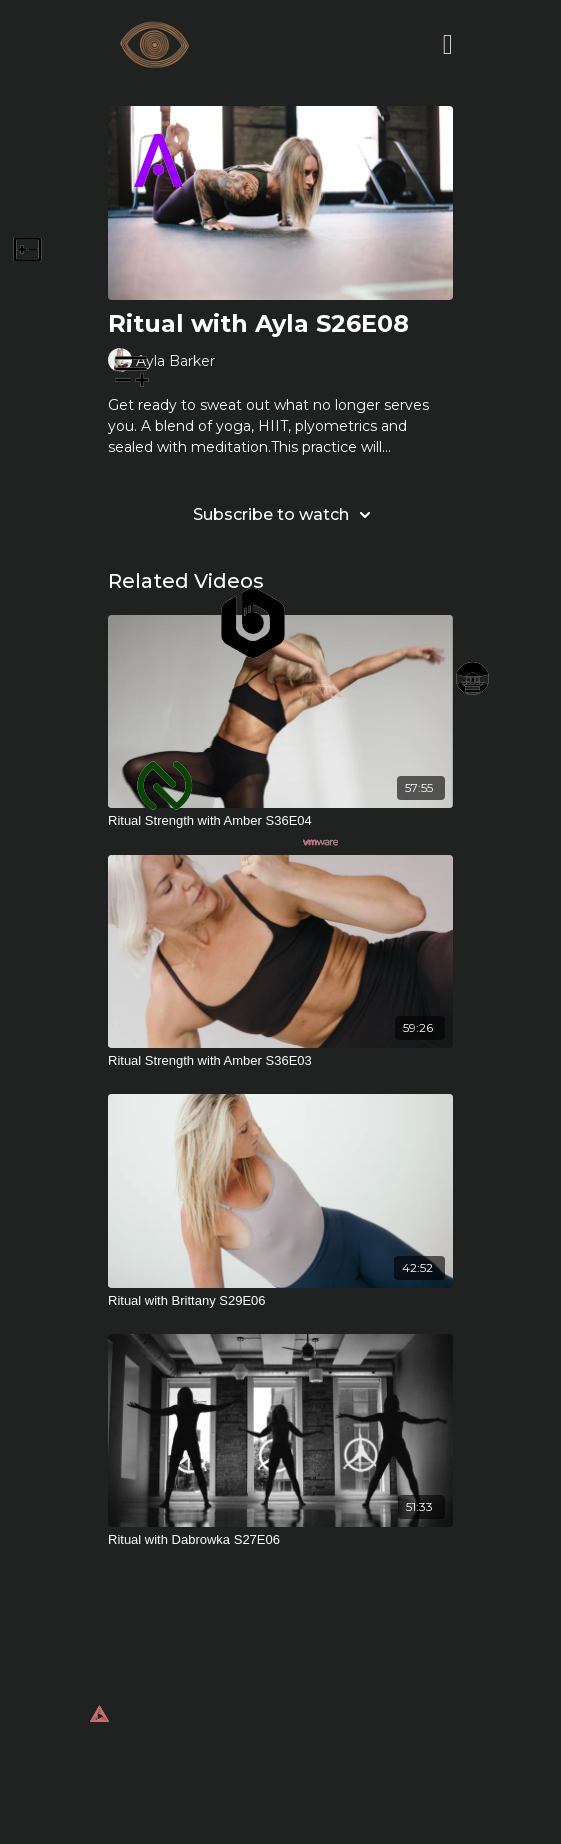 The image size is (561, 1844). I want to click on open KNIME analytics platform, so click(99, 1713).